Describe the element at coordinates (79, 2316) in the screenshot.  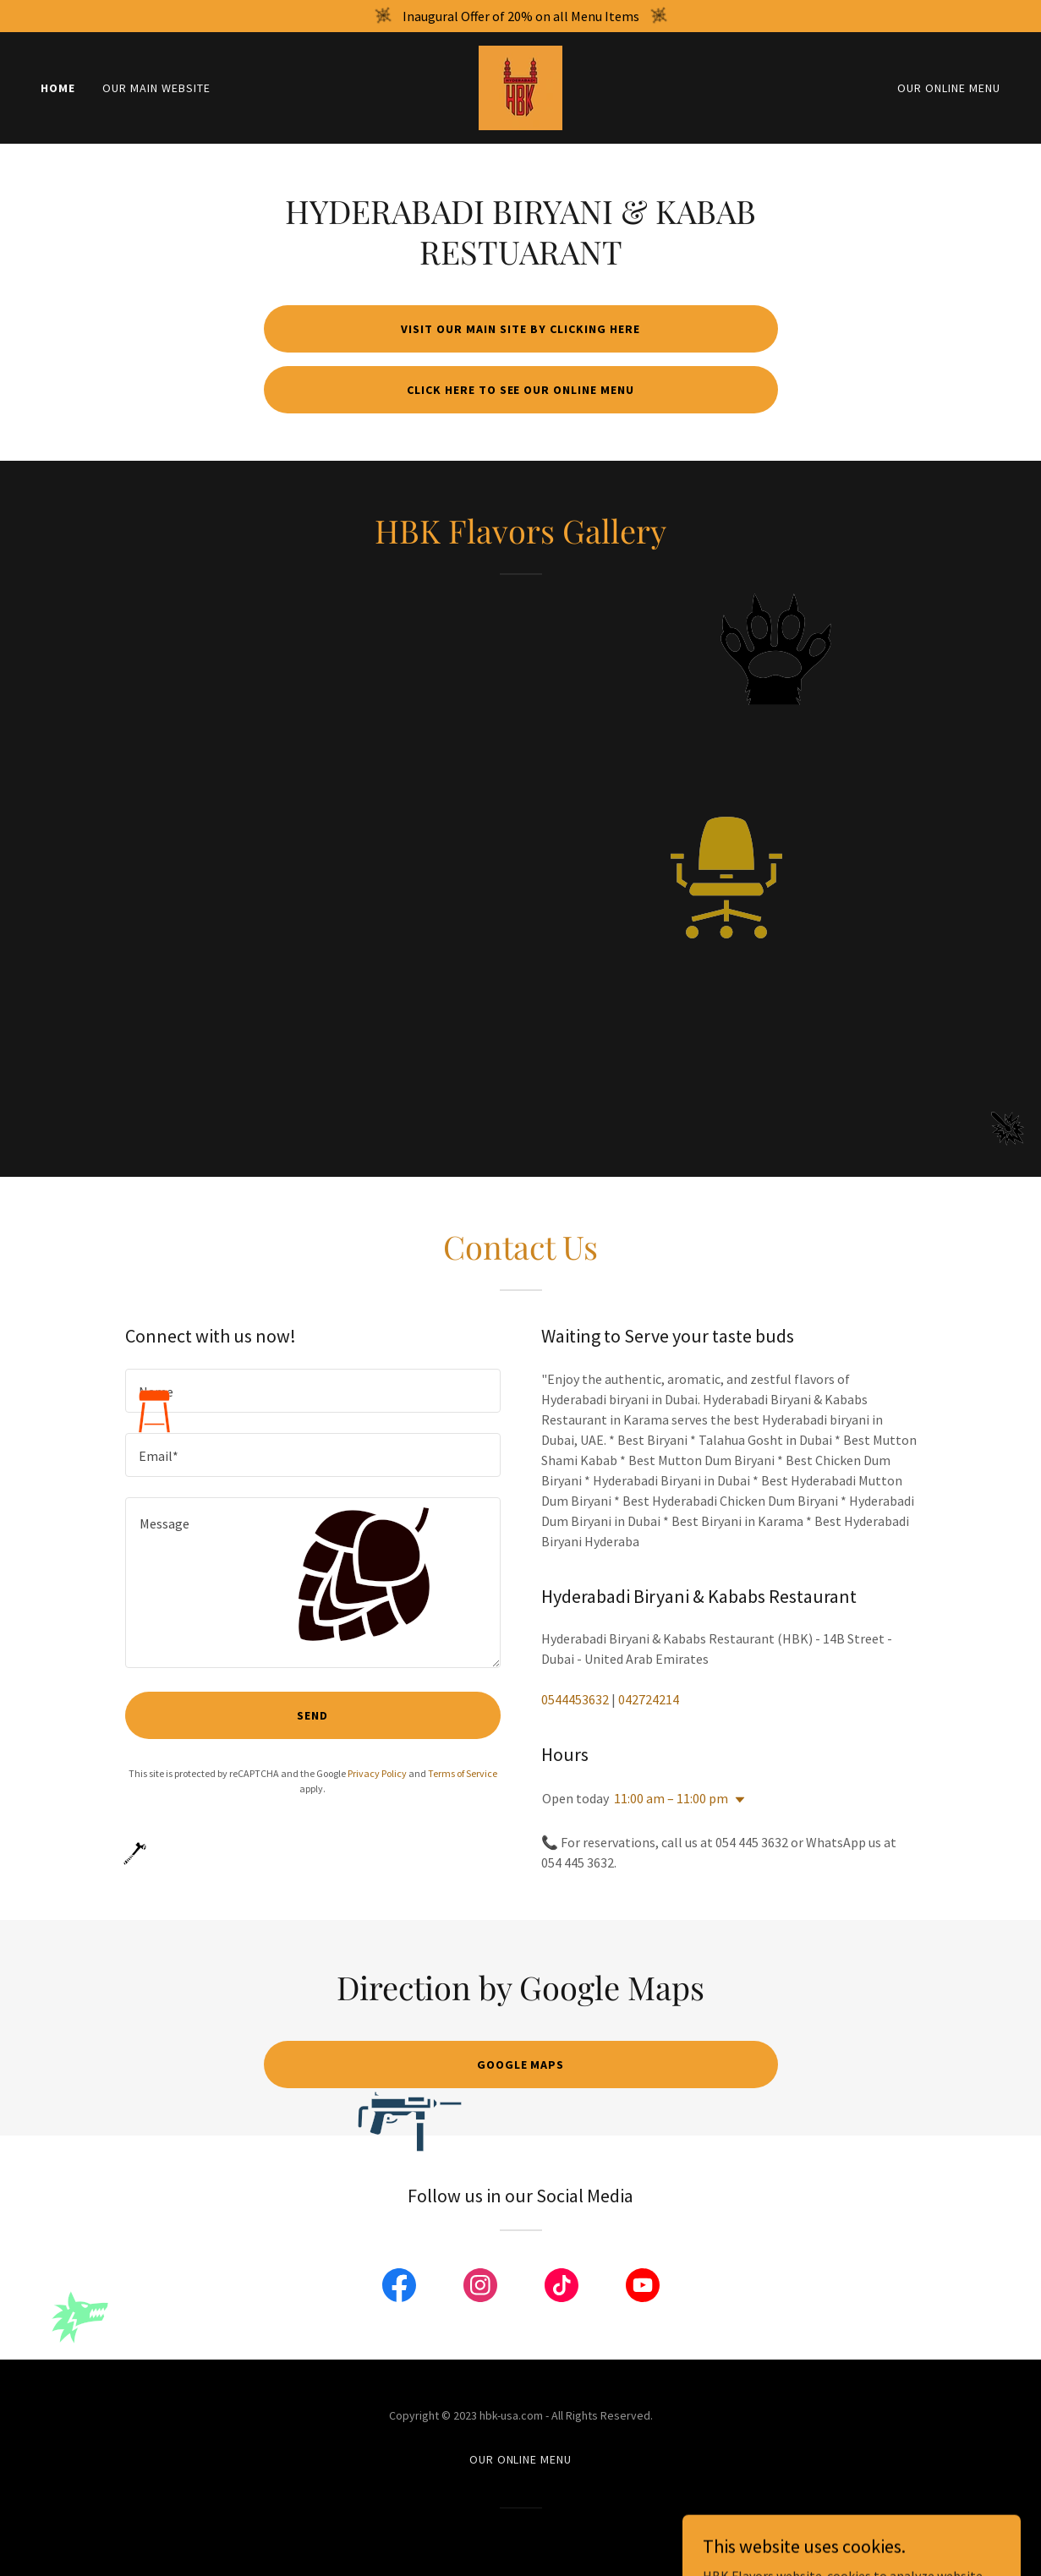
I see `select wolf character or team` at that location.